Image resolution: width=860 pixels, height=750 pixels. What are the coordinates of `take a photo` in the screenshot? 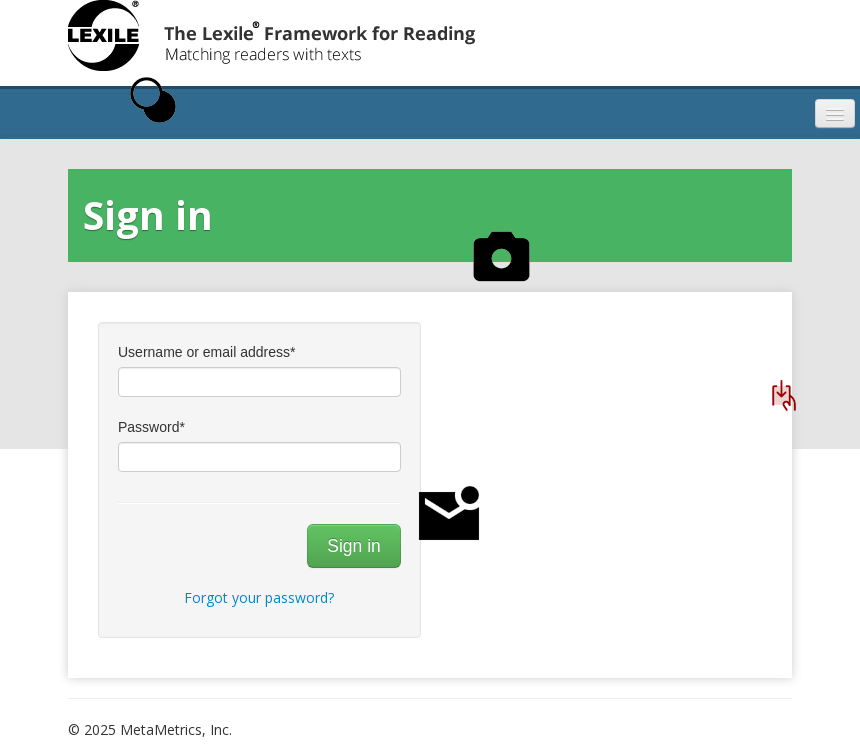 It's located at (501, 257).